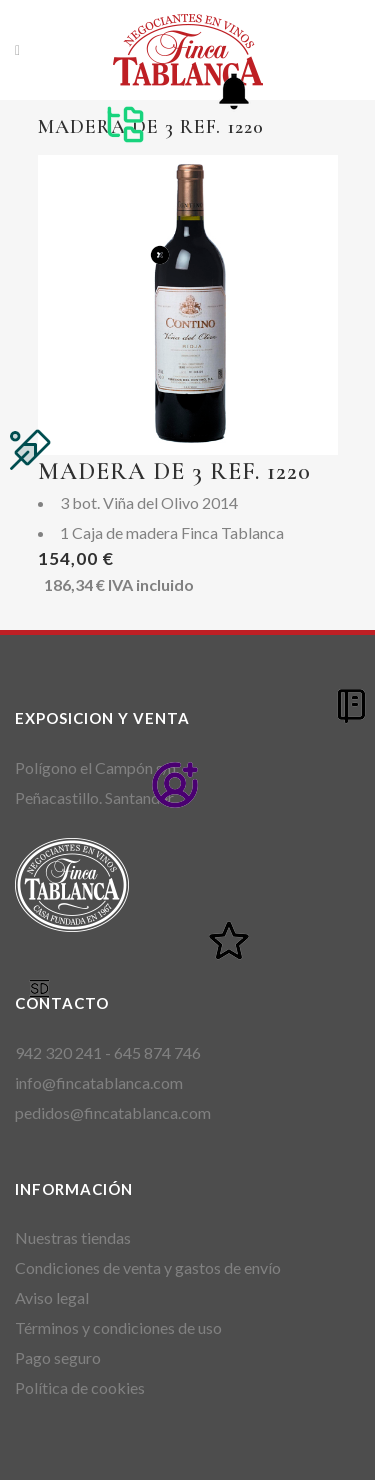 Image resolution: width=375 pixels, height=1480 pixels. Describe the element at coordinates (351, 704) in the screenshot. I see `open your notebook or notes` at that location.